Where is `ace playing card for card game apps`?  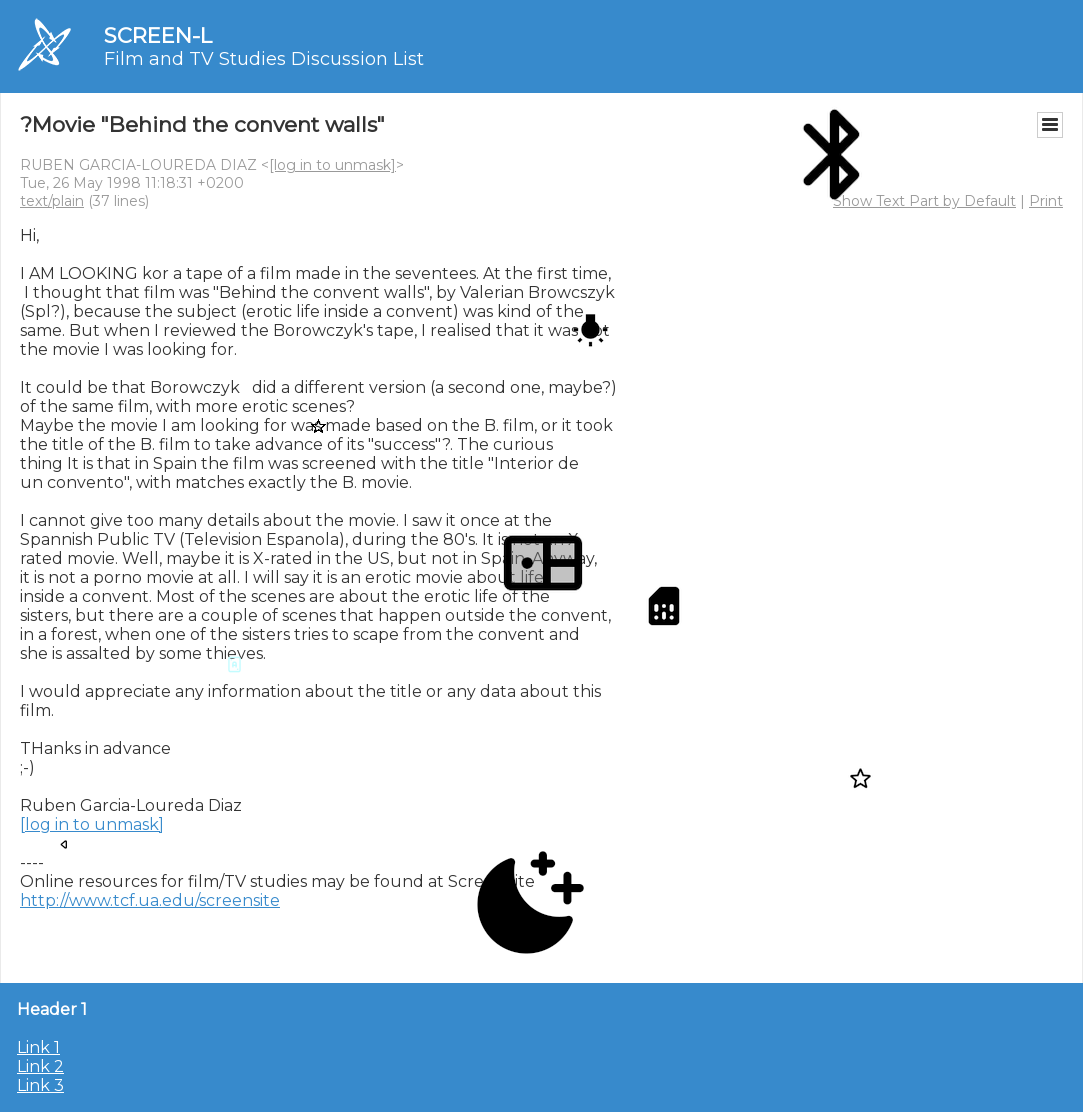
ace playing card for card game apps is located at coordinates (234, 664).